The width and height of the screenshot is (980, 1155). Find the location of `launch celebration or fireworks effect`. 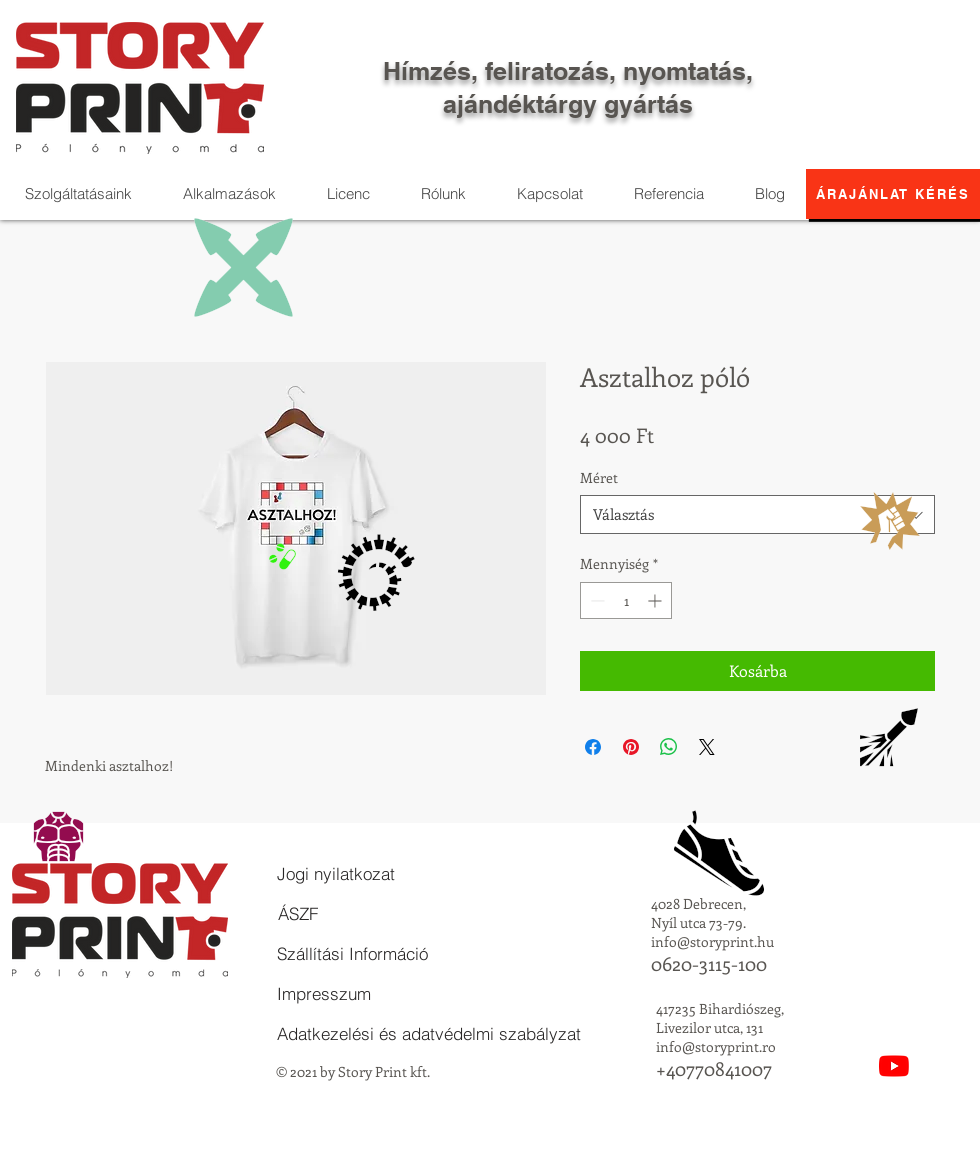

launch celebration or fireworks effect is located at coordinates (889, 736).